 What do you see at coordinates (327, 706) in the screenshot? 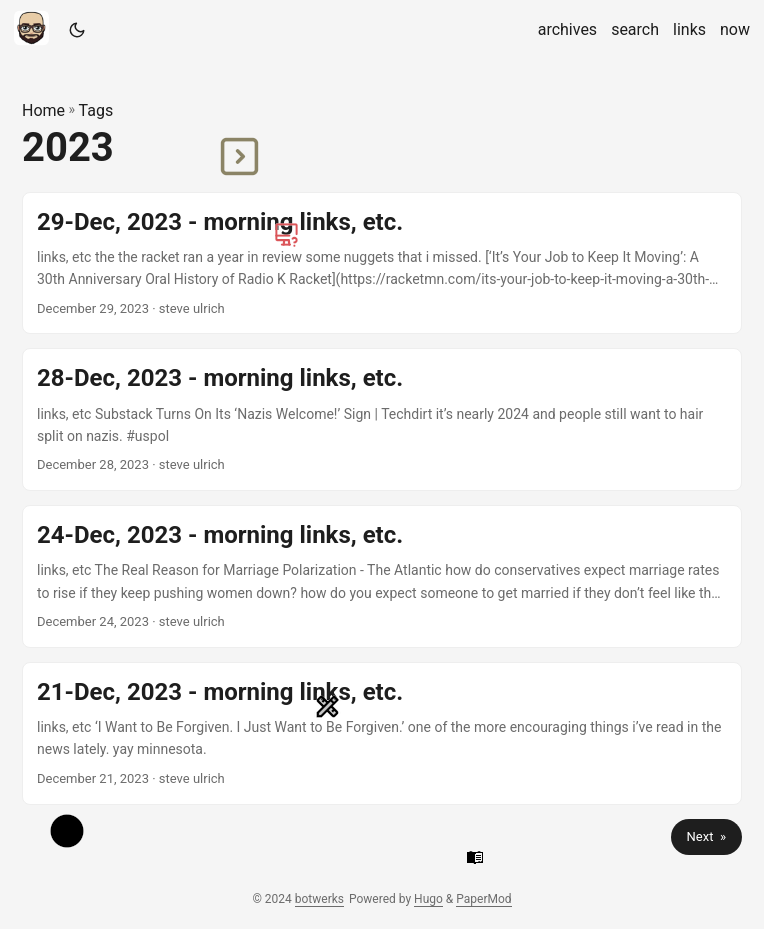
I see `access design tools or editing options` at bounding box center [327, 706].